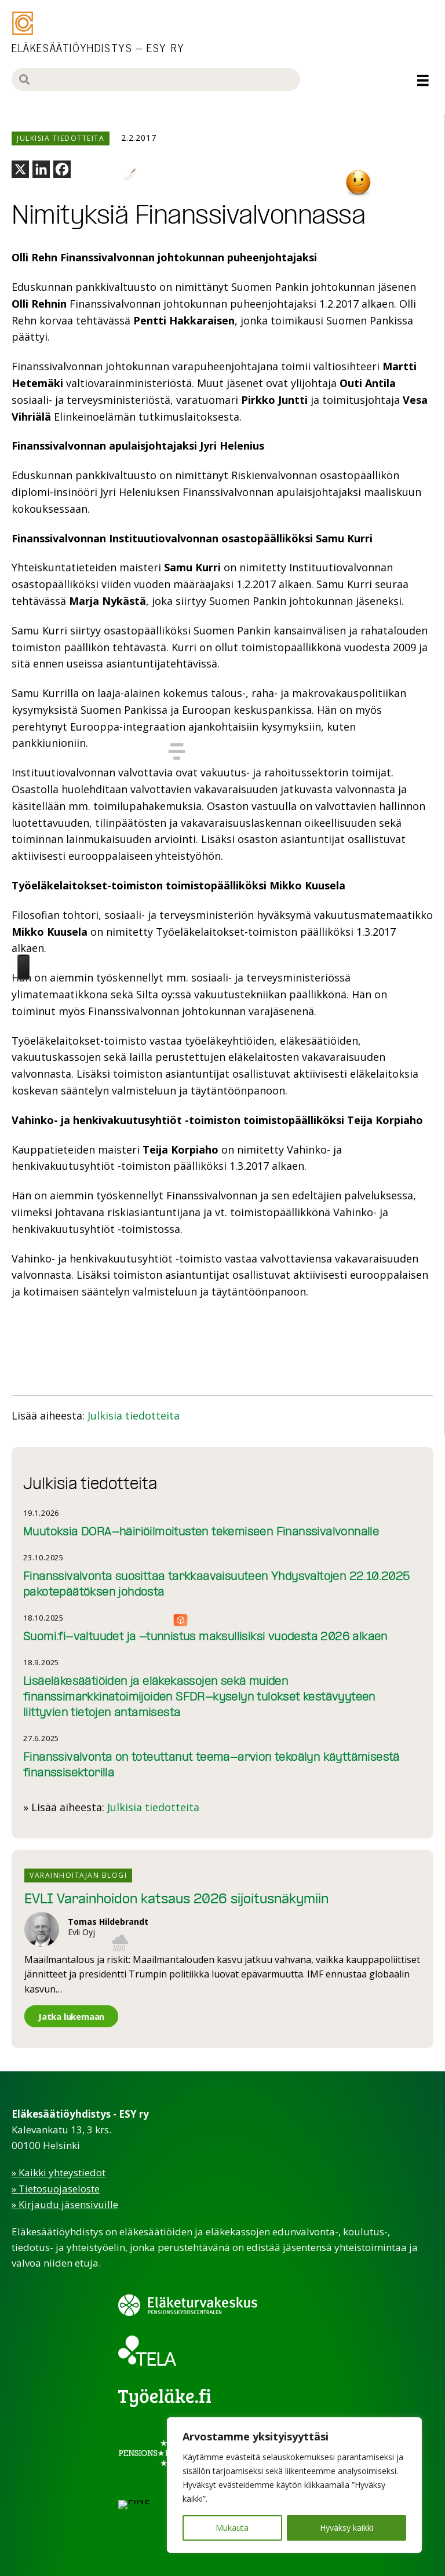 The height and width of the screenshot is (2576, 445). I want to click on express a smug or sarcastic reaction, so click(358, 183).